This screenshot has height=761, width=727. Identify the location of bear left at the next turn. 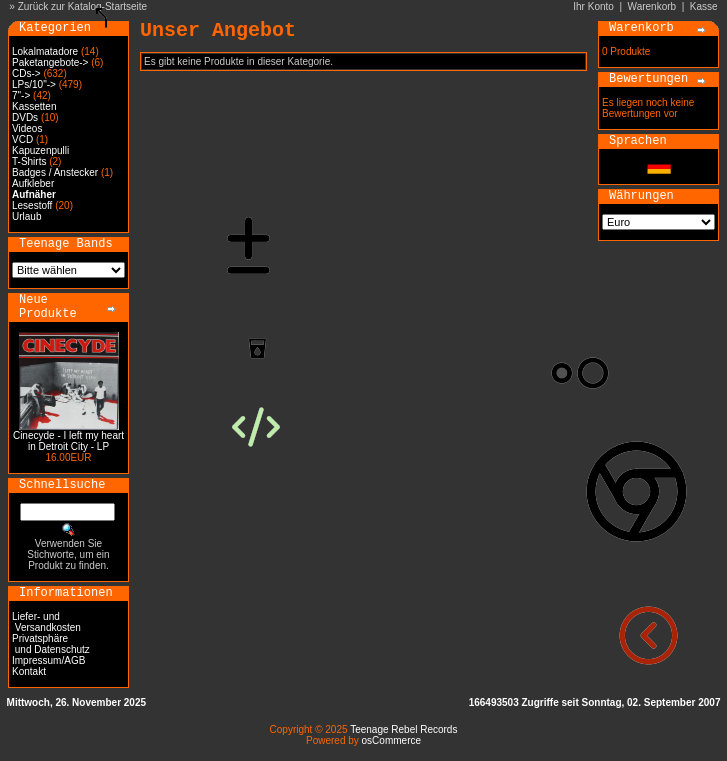
(101, 18).